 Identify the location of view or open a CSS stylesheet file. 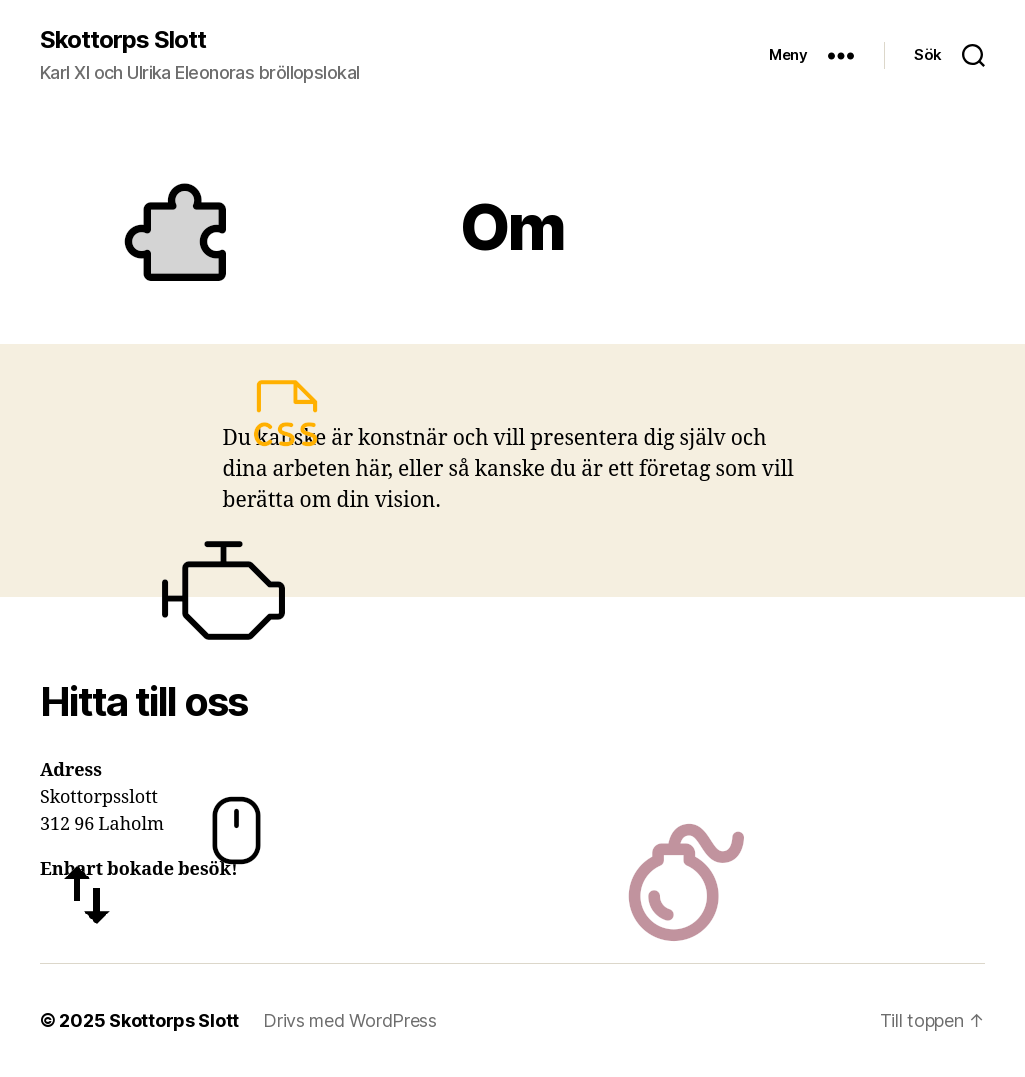
(287, 416).